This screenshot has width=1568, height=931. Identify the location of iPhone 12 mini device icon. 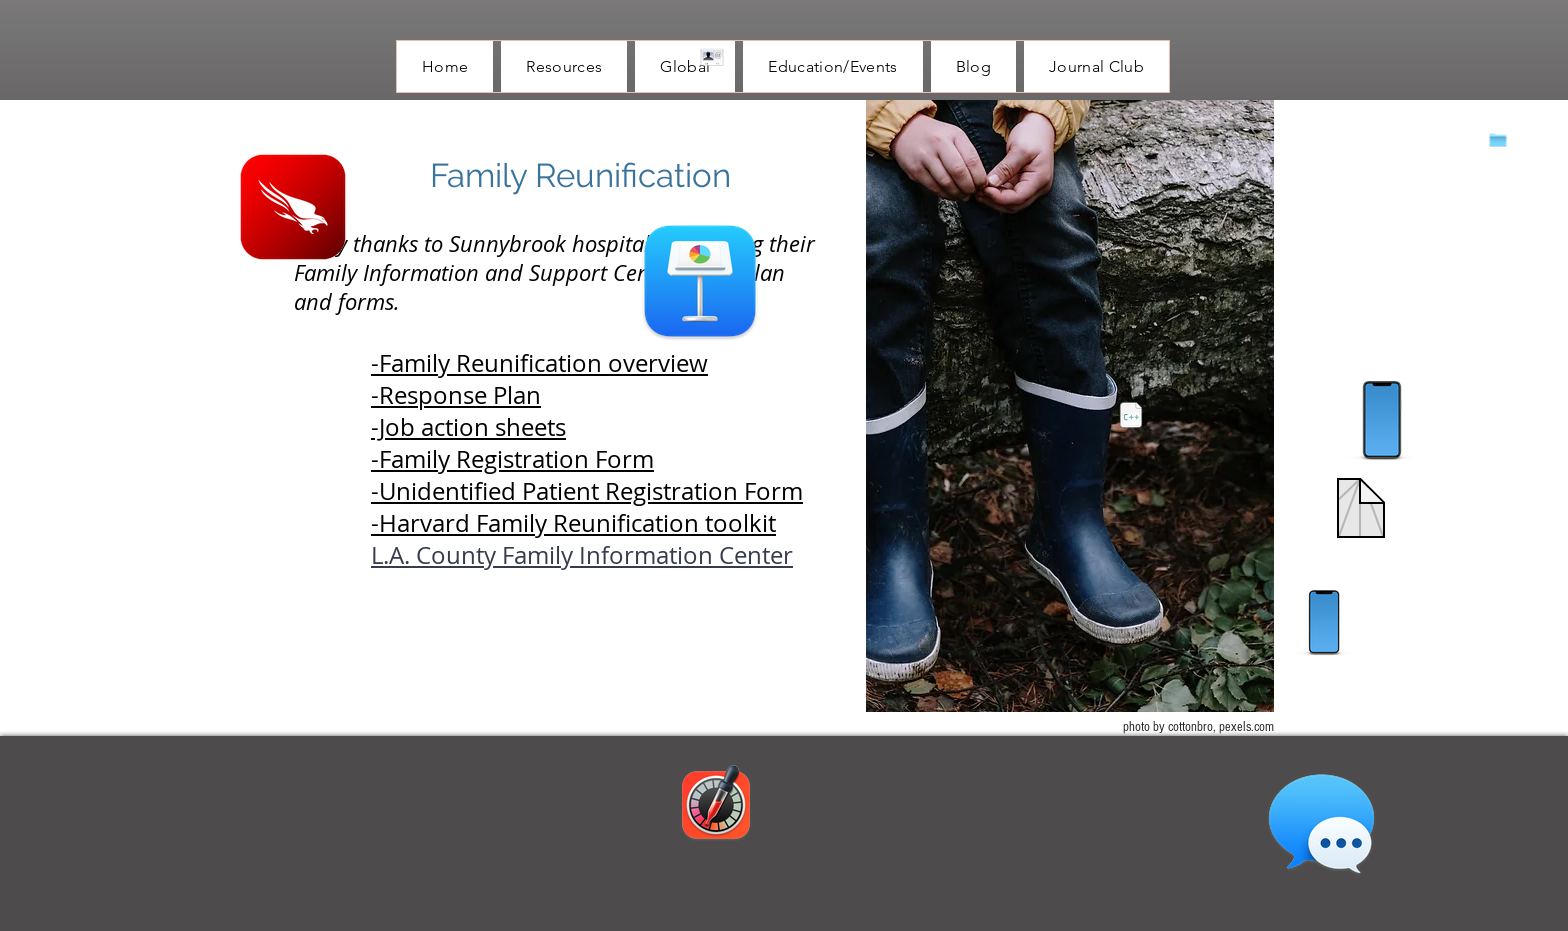
(1324, 623).